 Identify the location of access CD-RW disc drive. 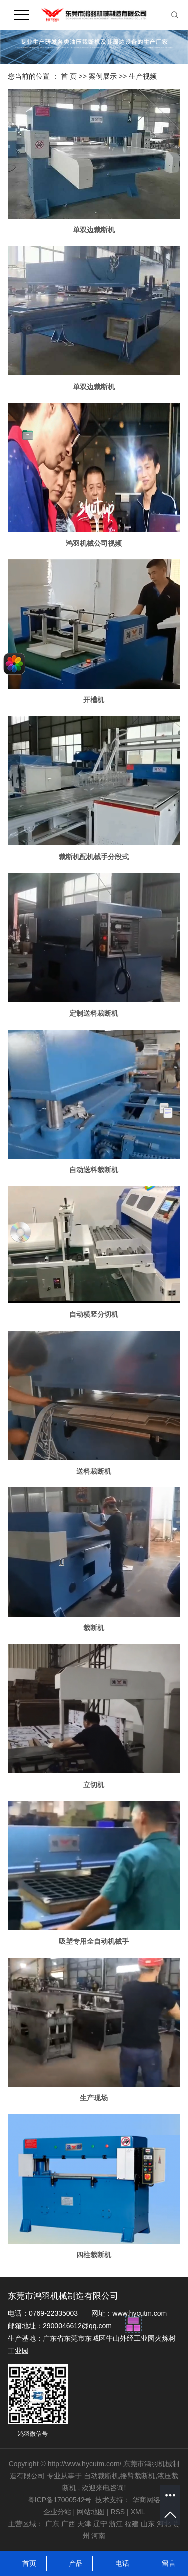
(20, 1232).